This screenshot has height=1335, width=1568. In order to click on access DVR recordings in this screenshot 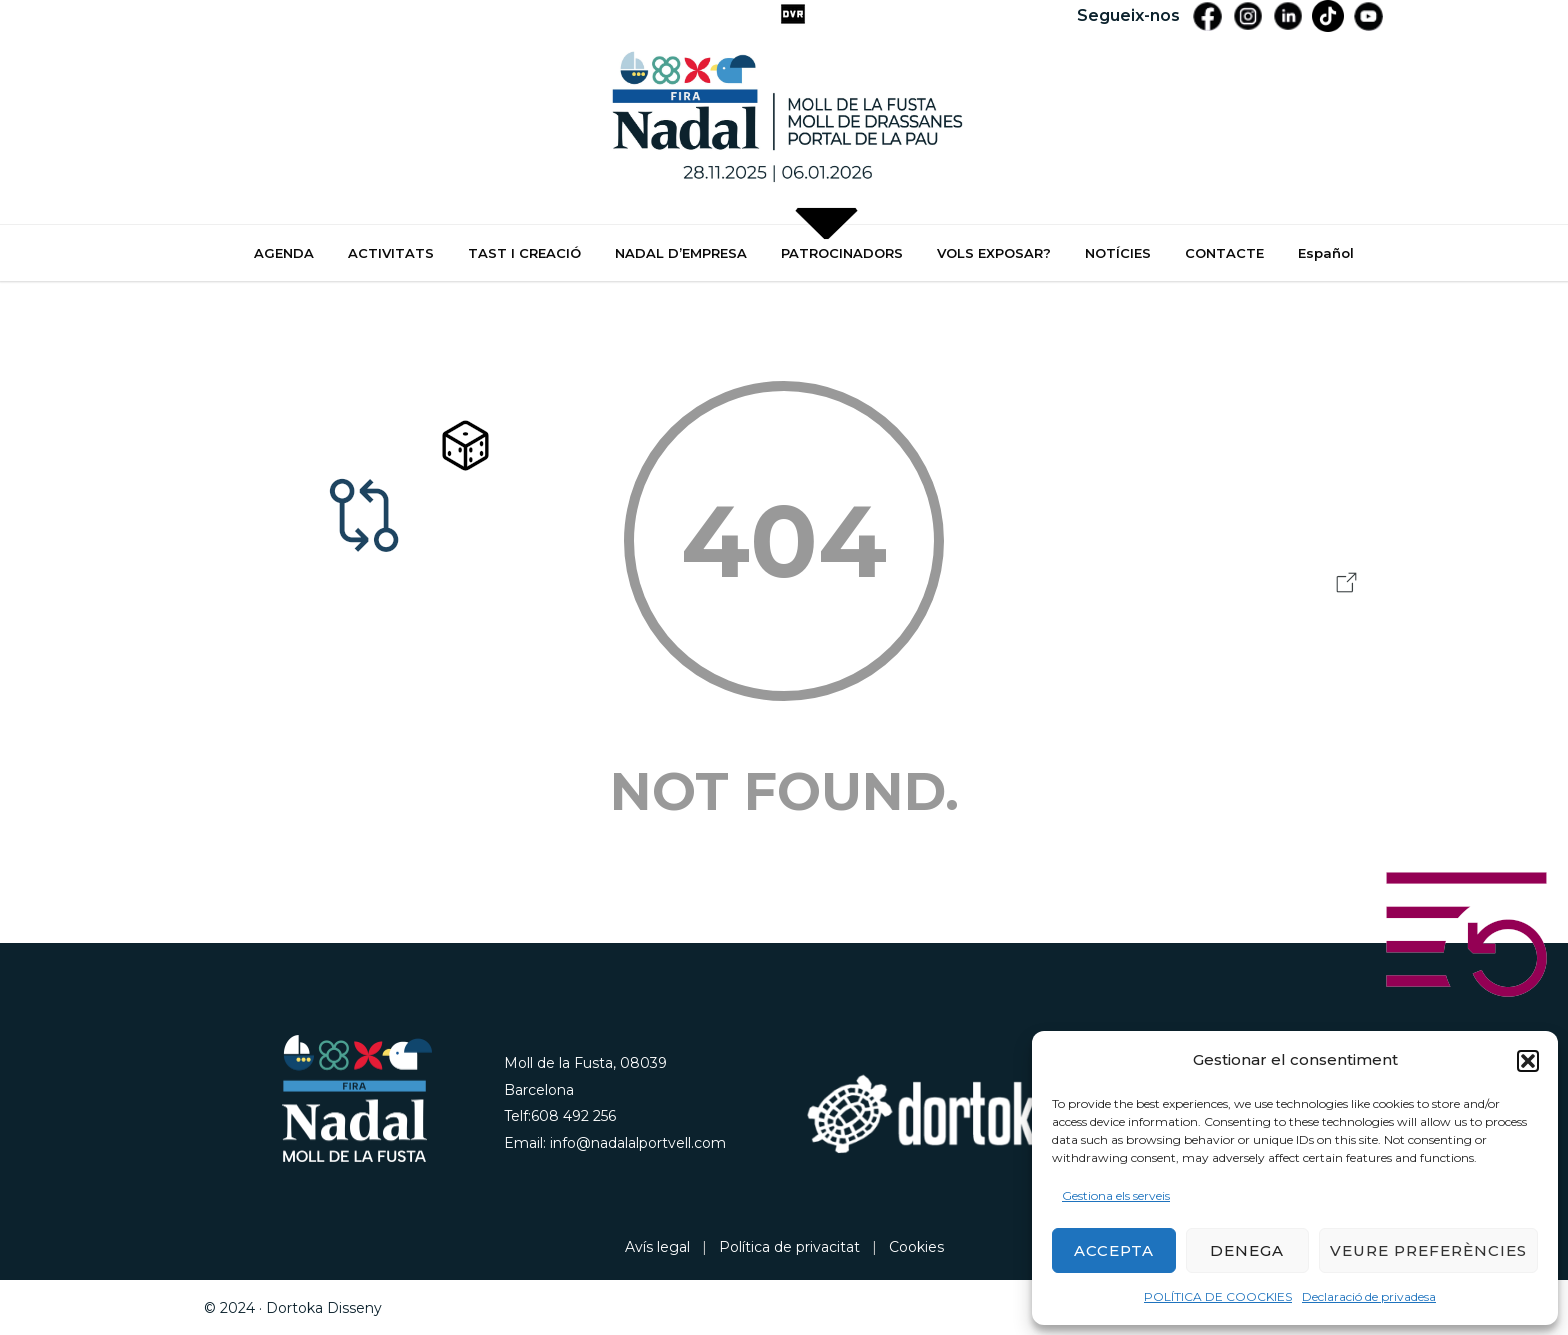, I will do `click(793, 14)`.